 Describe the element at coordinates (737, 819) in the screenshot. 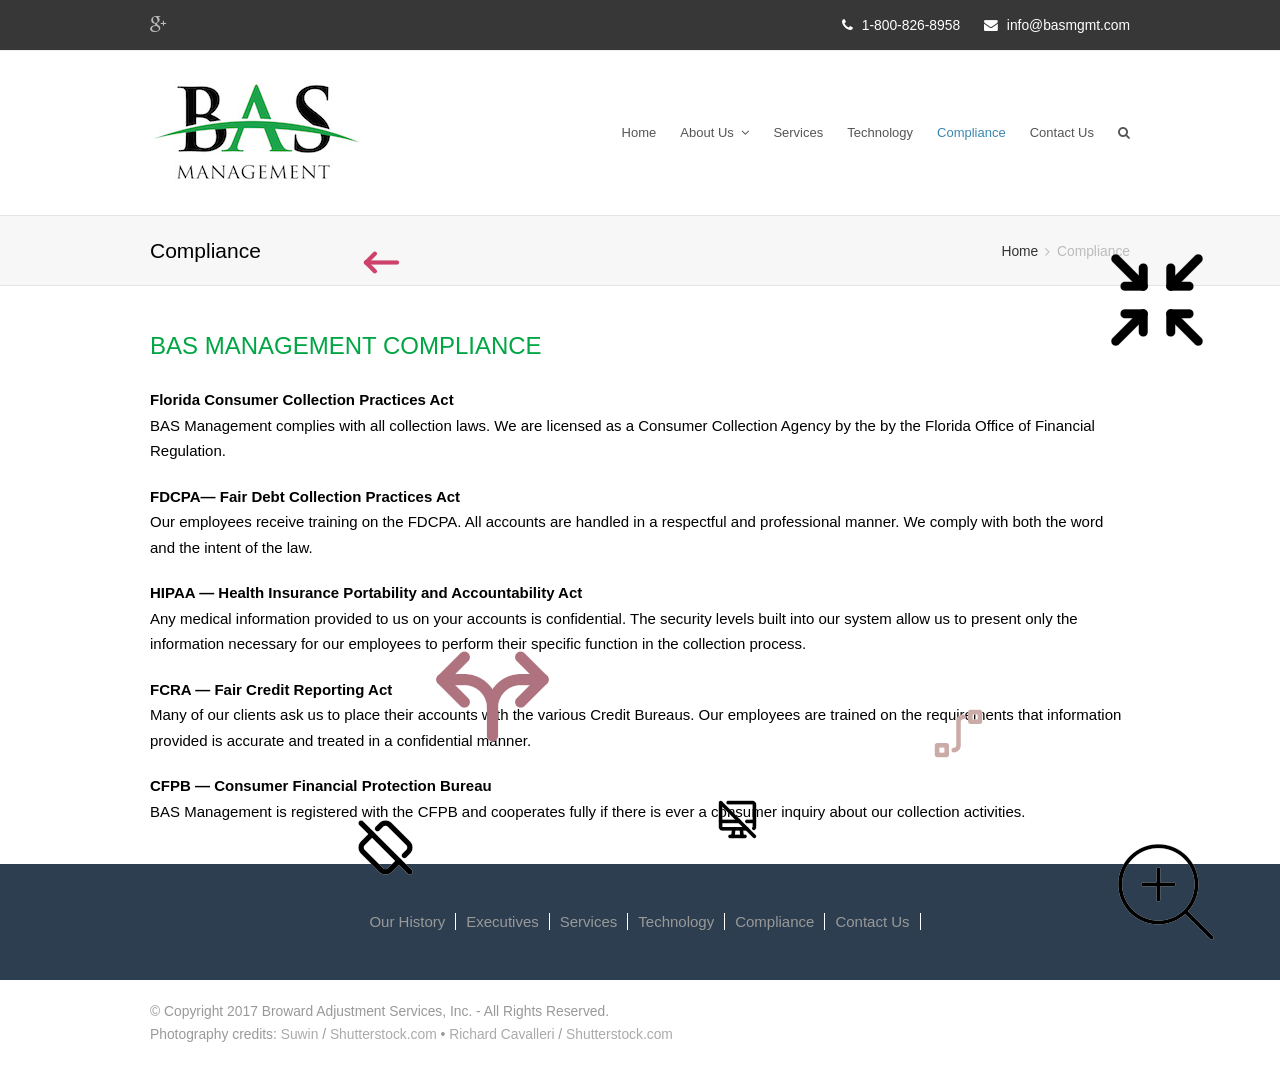

I see `indicates iMac or desktop computer is offline` at that location.